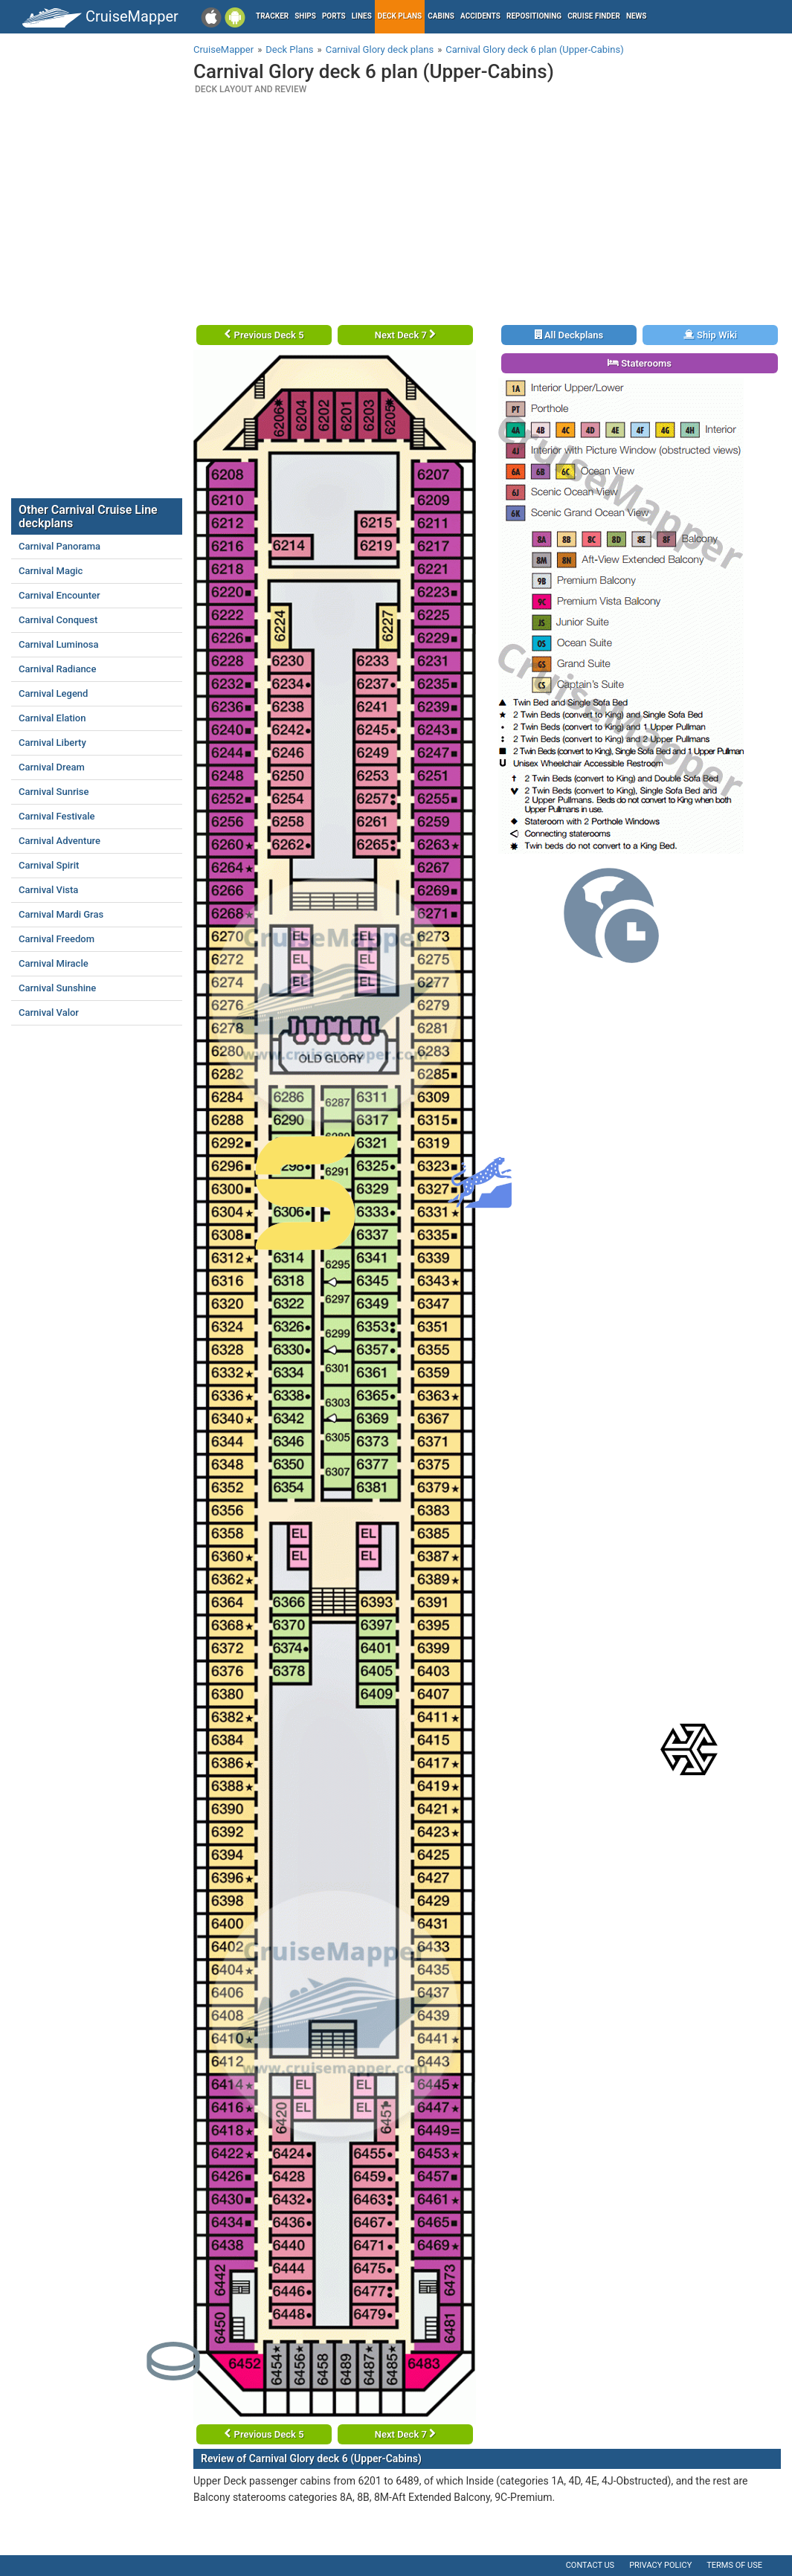 The width and height of the screenshot is (792, 2576). Describe the element at coordinates (305, 1193) in the screenshot. I see `Scrutinizer CI logo` at that location.